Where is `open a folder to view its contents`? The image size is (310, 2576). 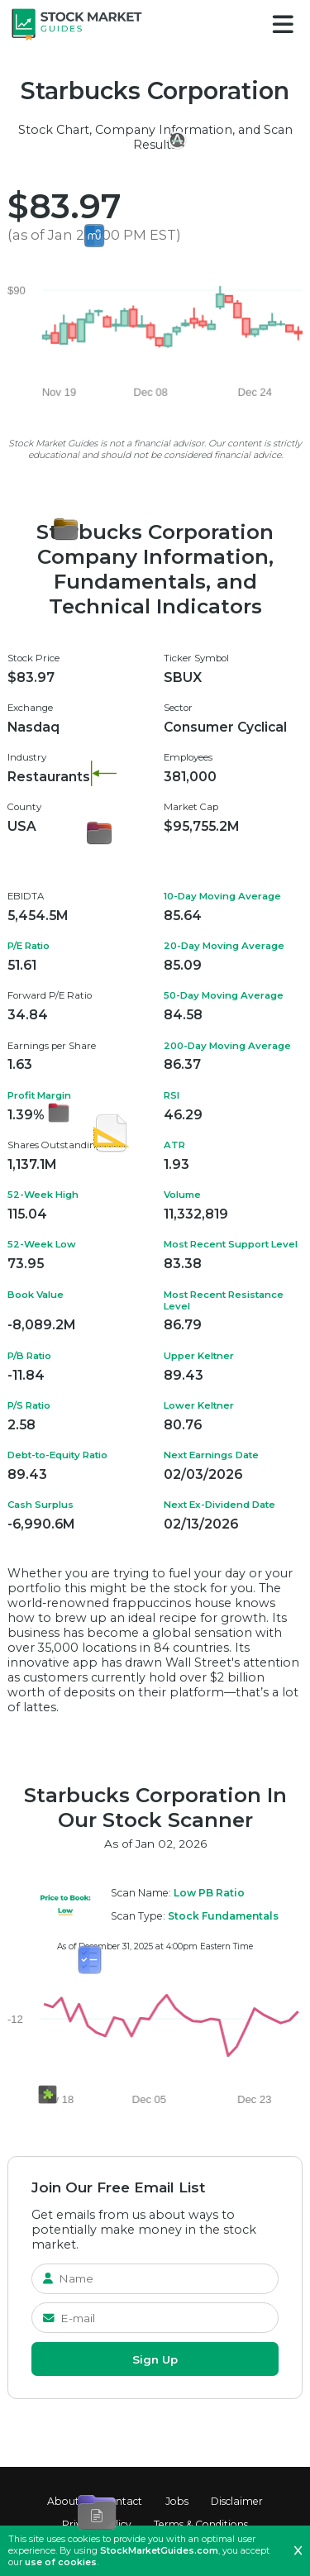 open a folder to view its contents is located at coordinates (59, 1113).